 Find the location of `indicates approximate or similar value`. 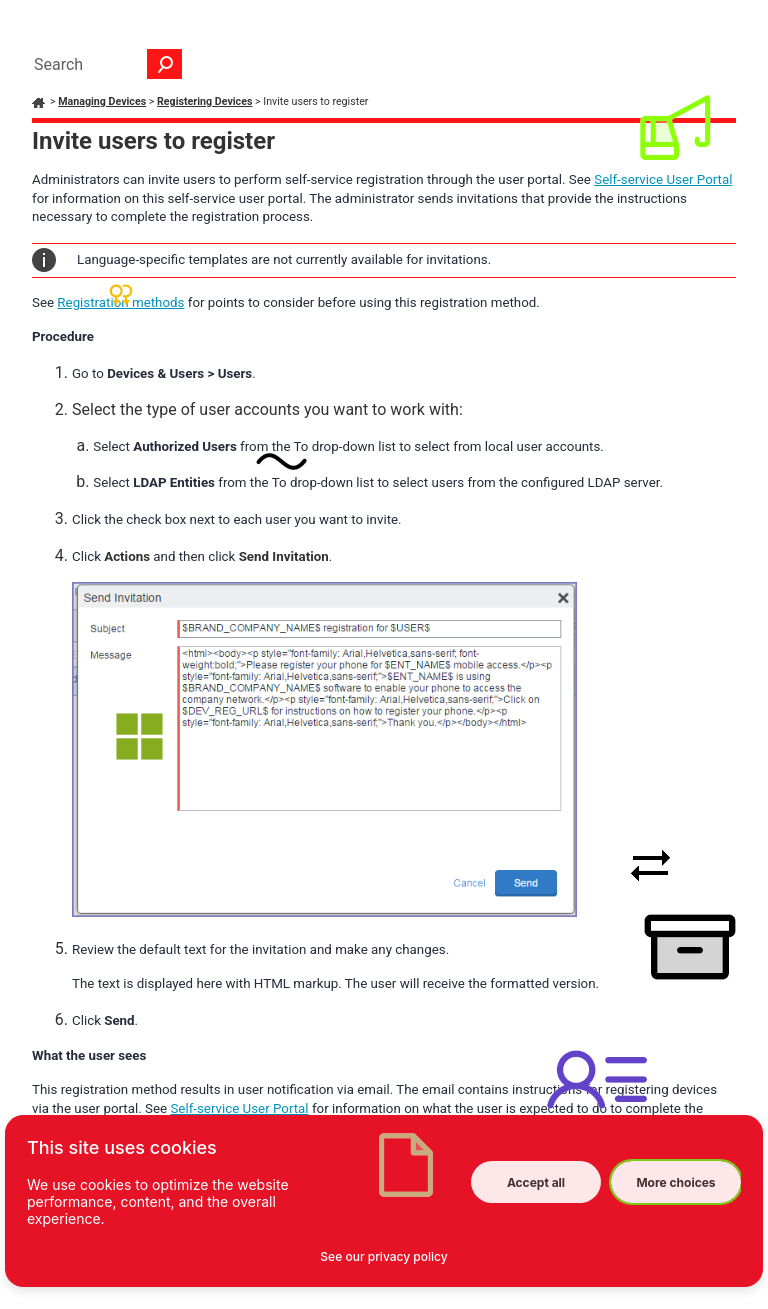

indicates approximate or similar value is located at coordinates (281, 461).